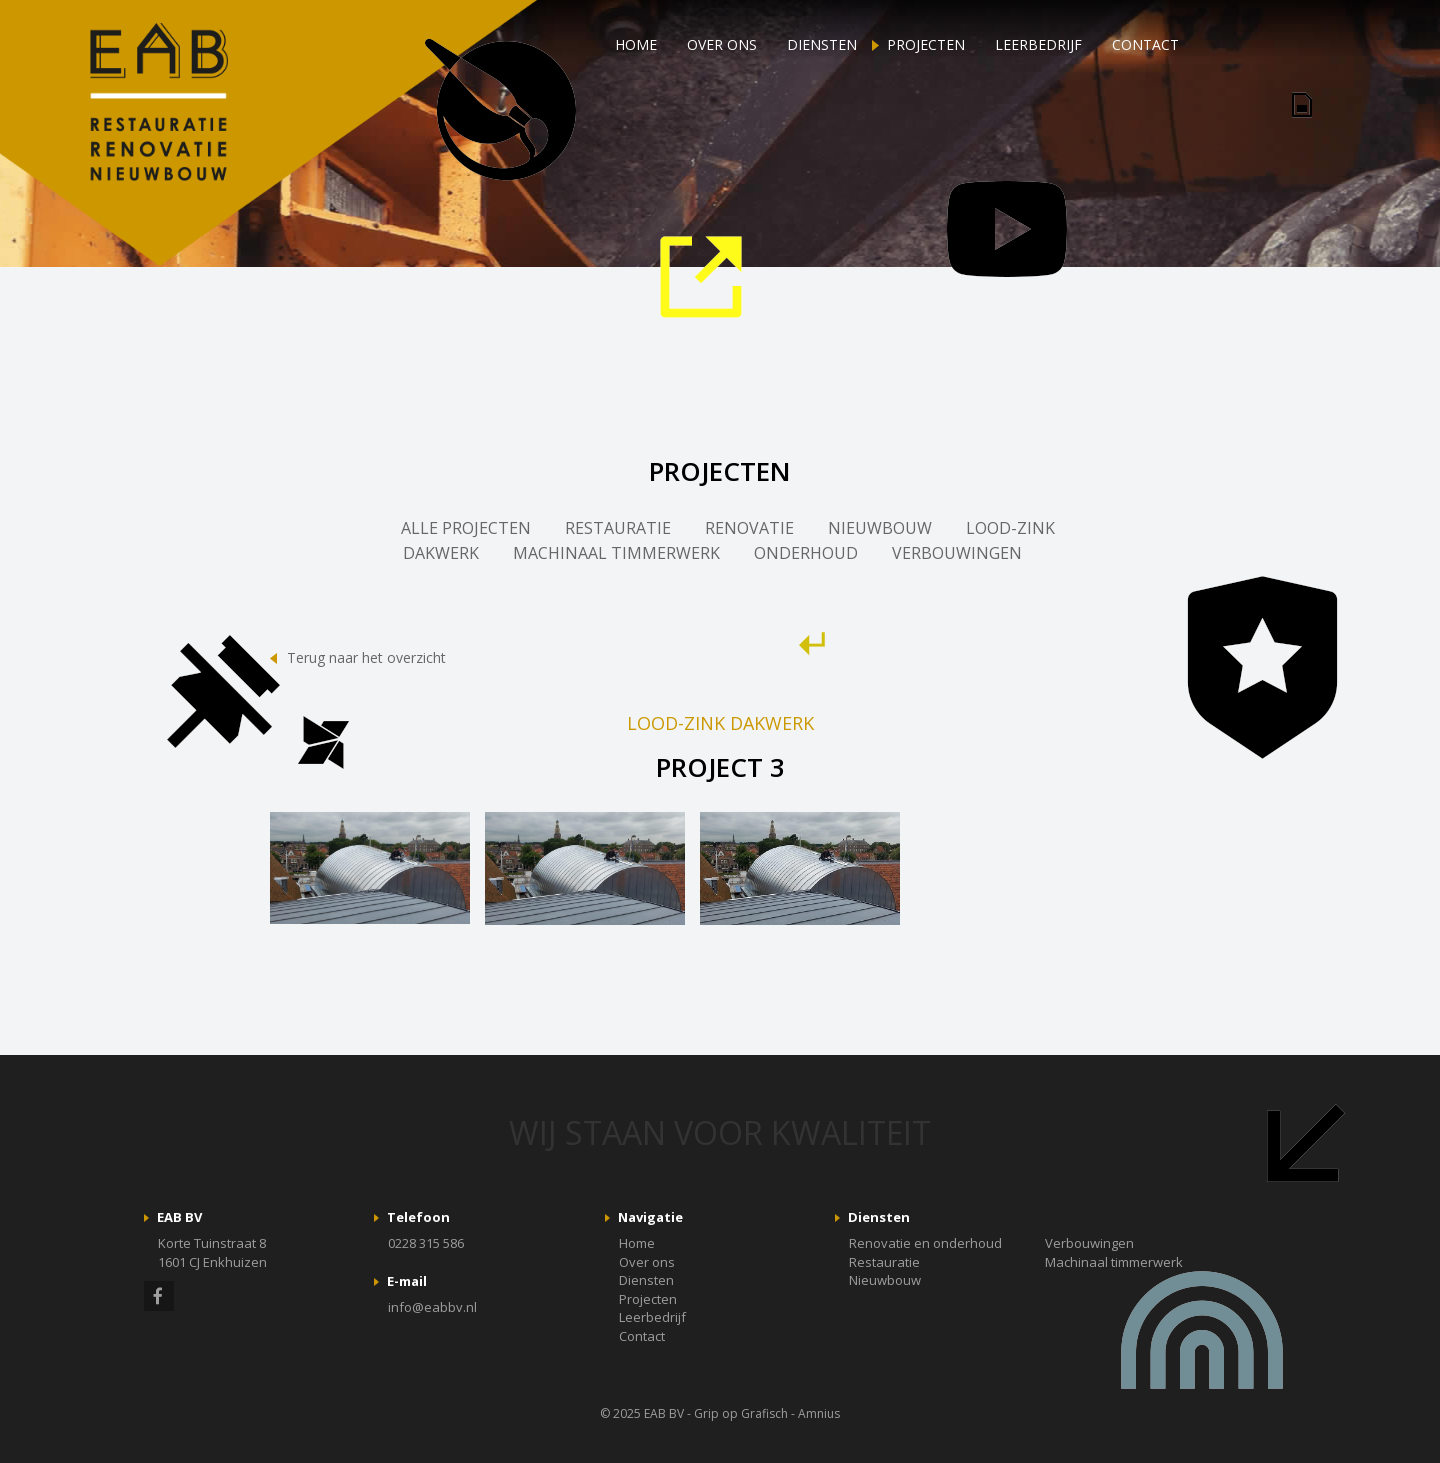 Image resolution: width=1440 pixels, height=1463 pixels. I want to click on indicates premium or verified security status, so click(1262, 667).